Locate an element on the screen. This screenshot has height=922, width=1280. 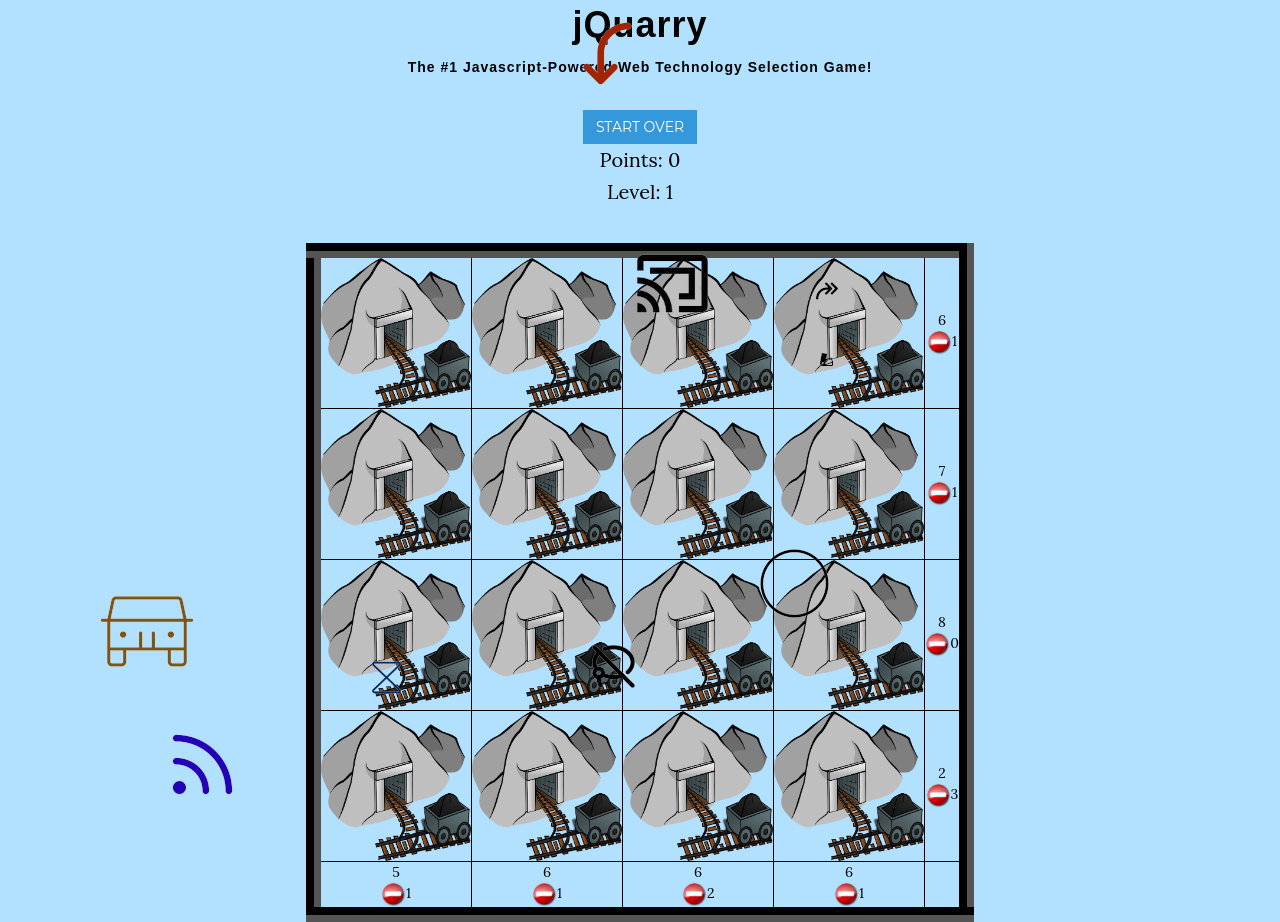
disable lasso selection tool is located at coordinates (613, 666).